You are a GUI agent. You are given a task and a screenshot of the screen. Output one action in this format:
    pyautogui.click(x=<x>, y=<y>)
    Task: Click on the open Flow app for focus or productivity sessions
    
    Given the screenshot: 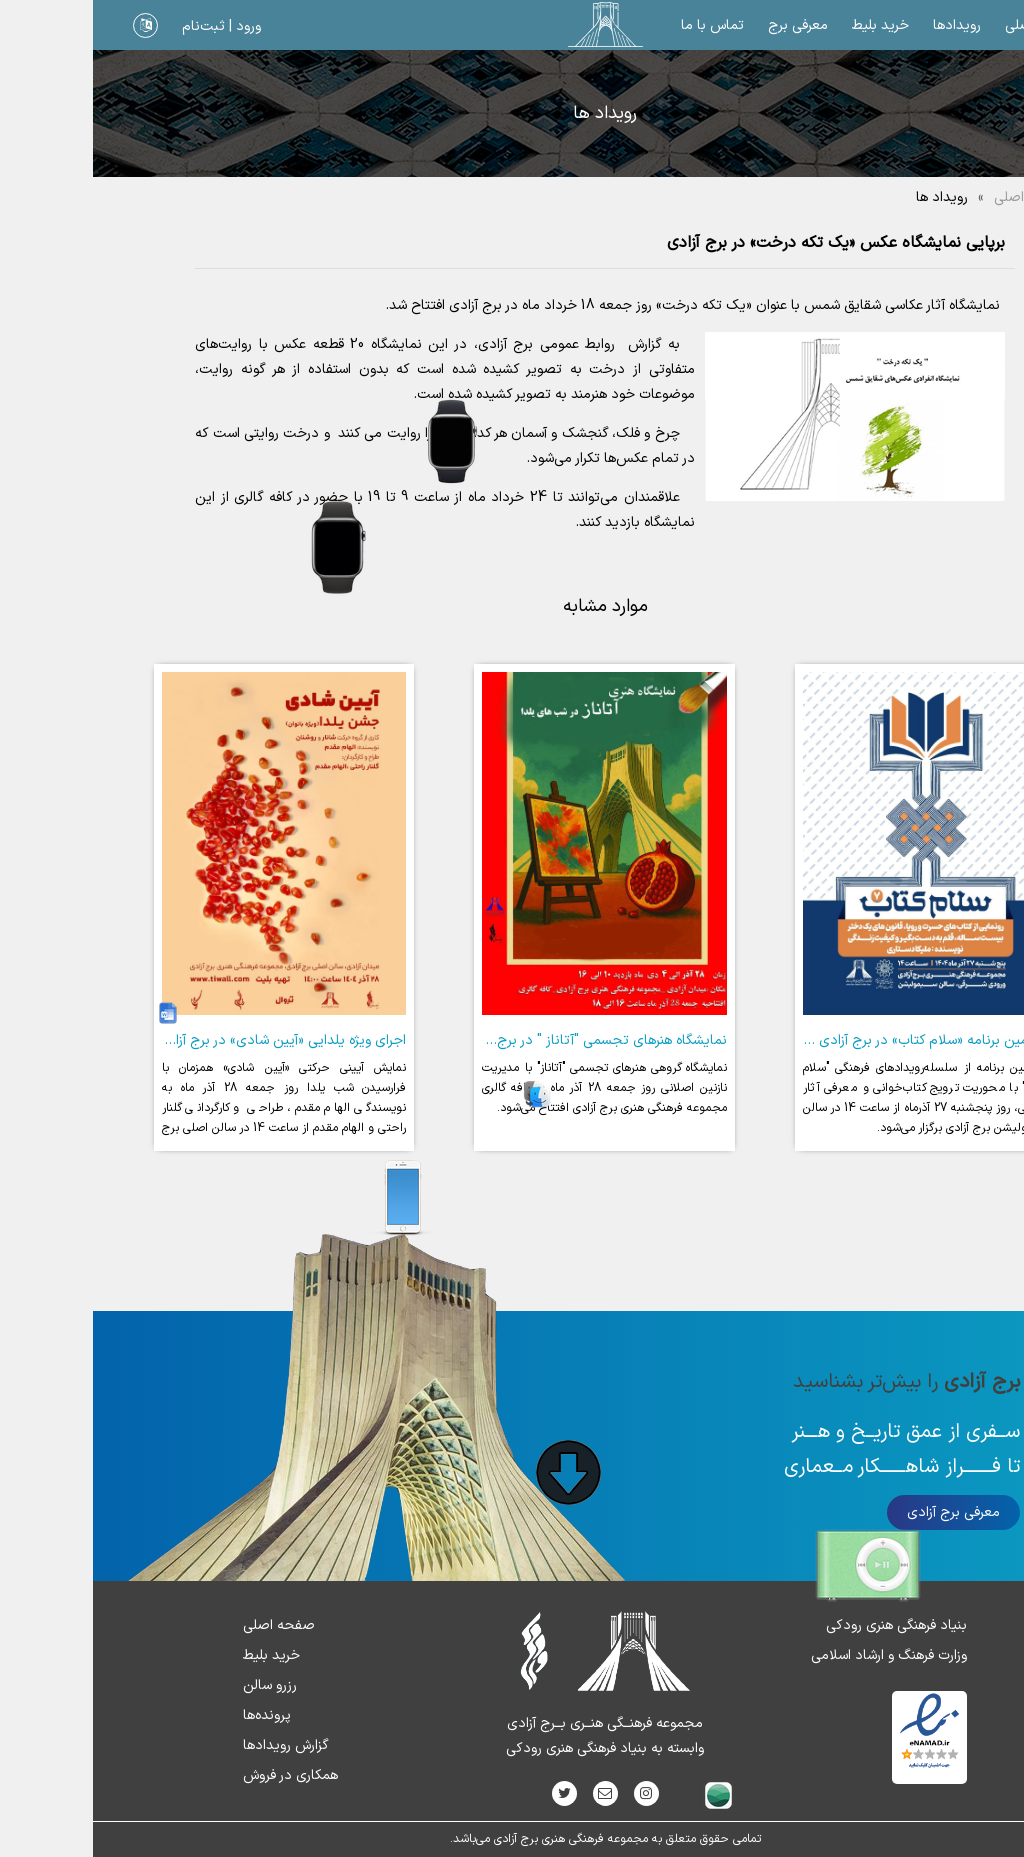 What is the action you would take?
    pyautogui.click(x=718, y=1795)
    